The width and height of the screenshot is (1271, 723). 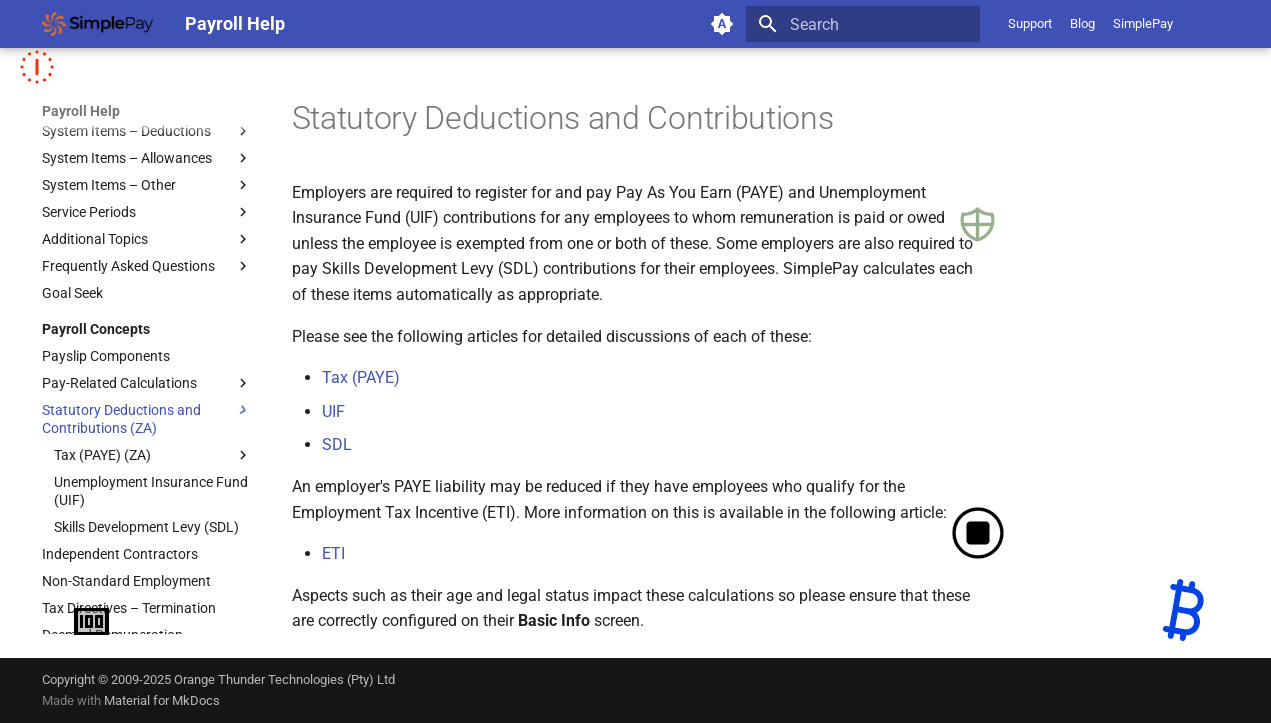 What do you see at coordinates (978, 533) in the screenshot?
I see `stop or halt a current process` at bounding box center [978, 533].